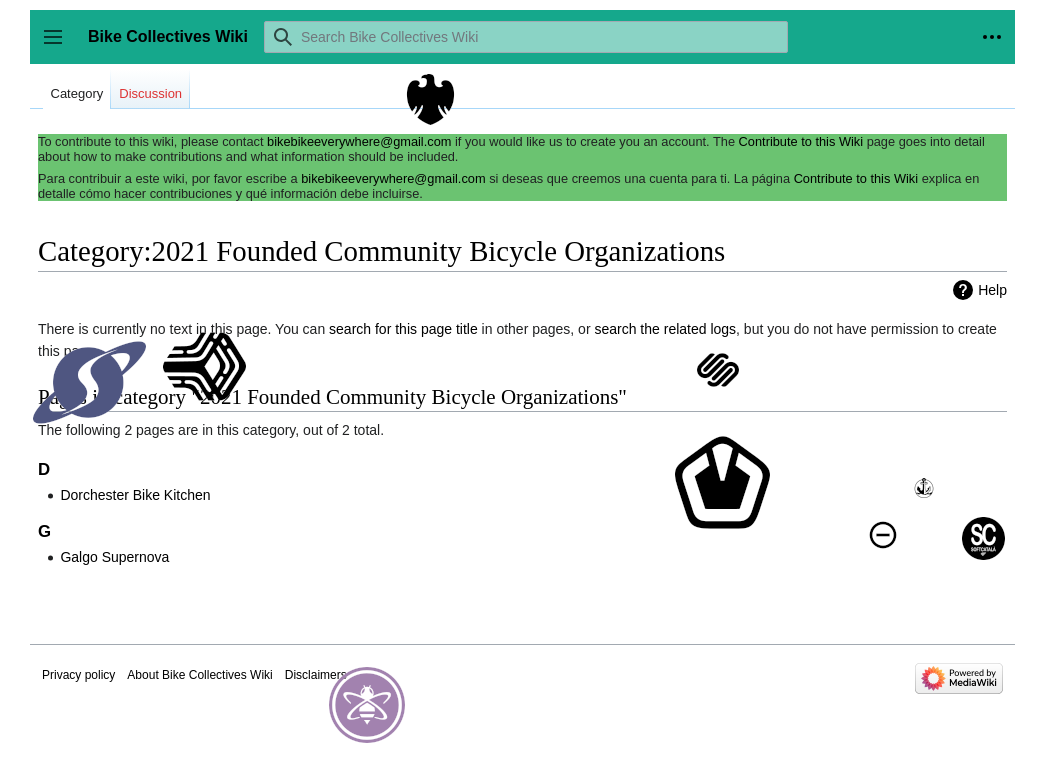 This screenshot has height=782, width=1045. Describe the element at coordinates (430, 99) in the screenshot. I see `open the Barclays banking app` at that location.